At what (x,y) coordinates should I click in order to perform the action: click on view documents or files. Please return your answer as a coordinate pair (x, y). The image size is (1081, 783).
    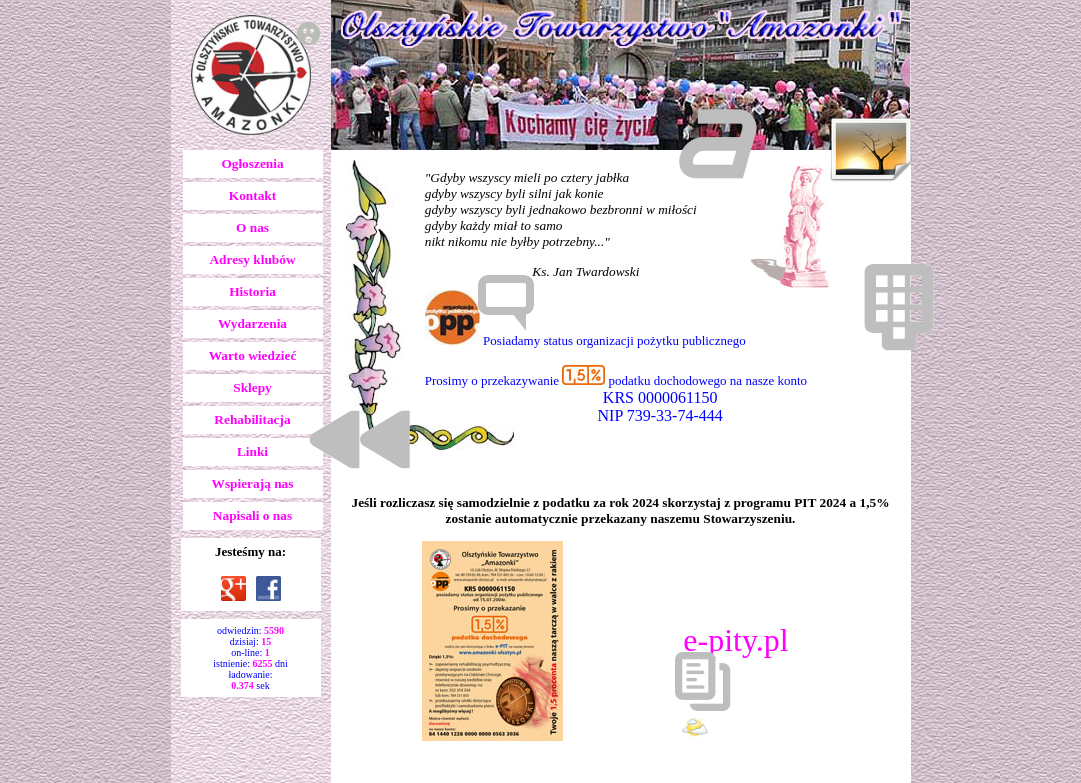
    Looking at the image, I should click on (704, 681).